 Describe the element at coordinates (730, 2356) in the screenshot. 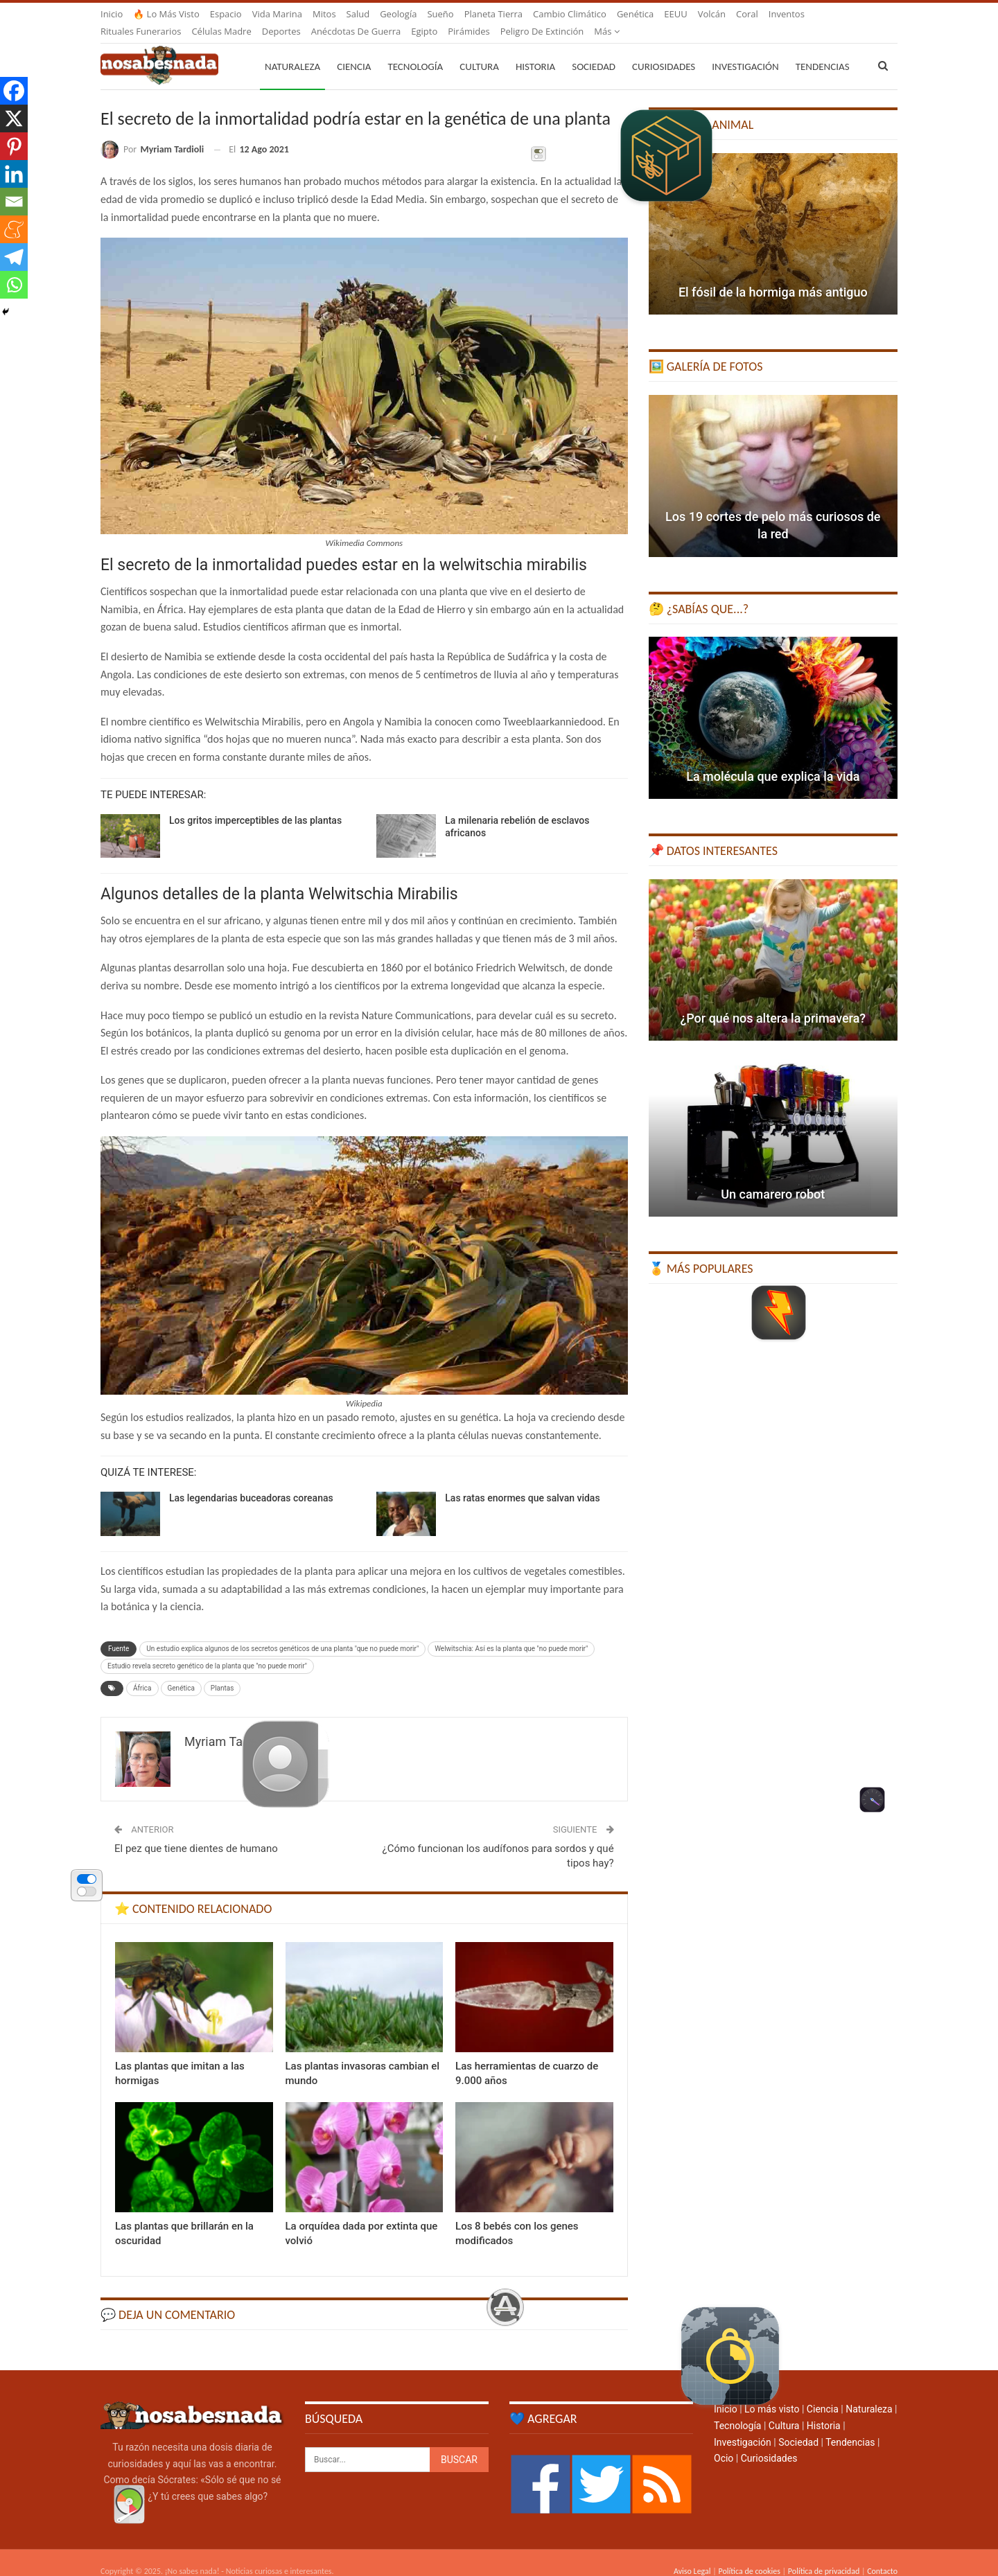

I see `manage browser cookie settings` at that location.